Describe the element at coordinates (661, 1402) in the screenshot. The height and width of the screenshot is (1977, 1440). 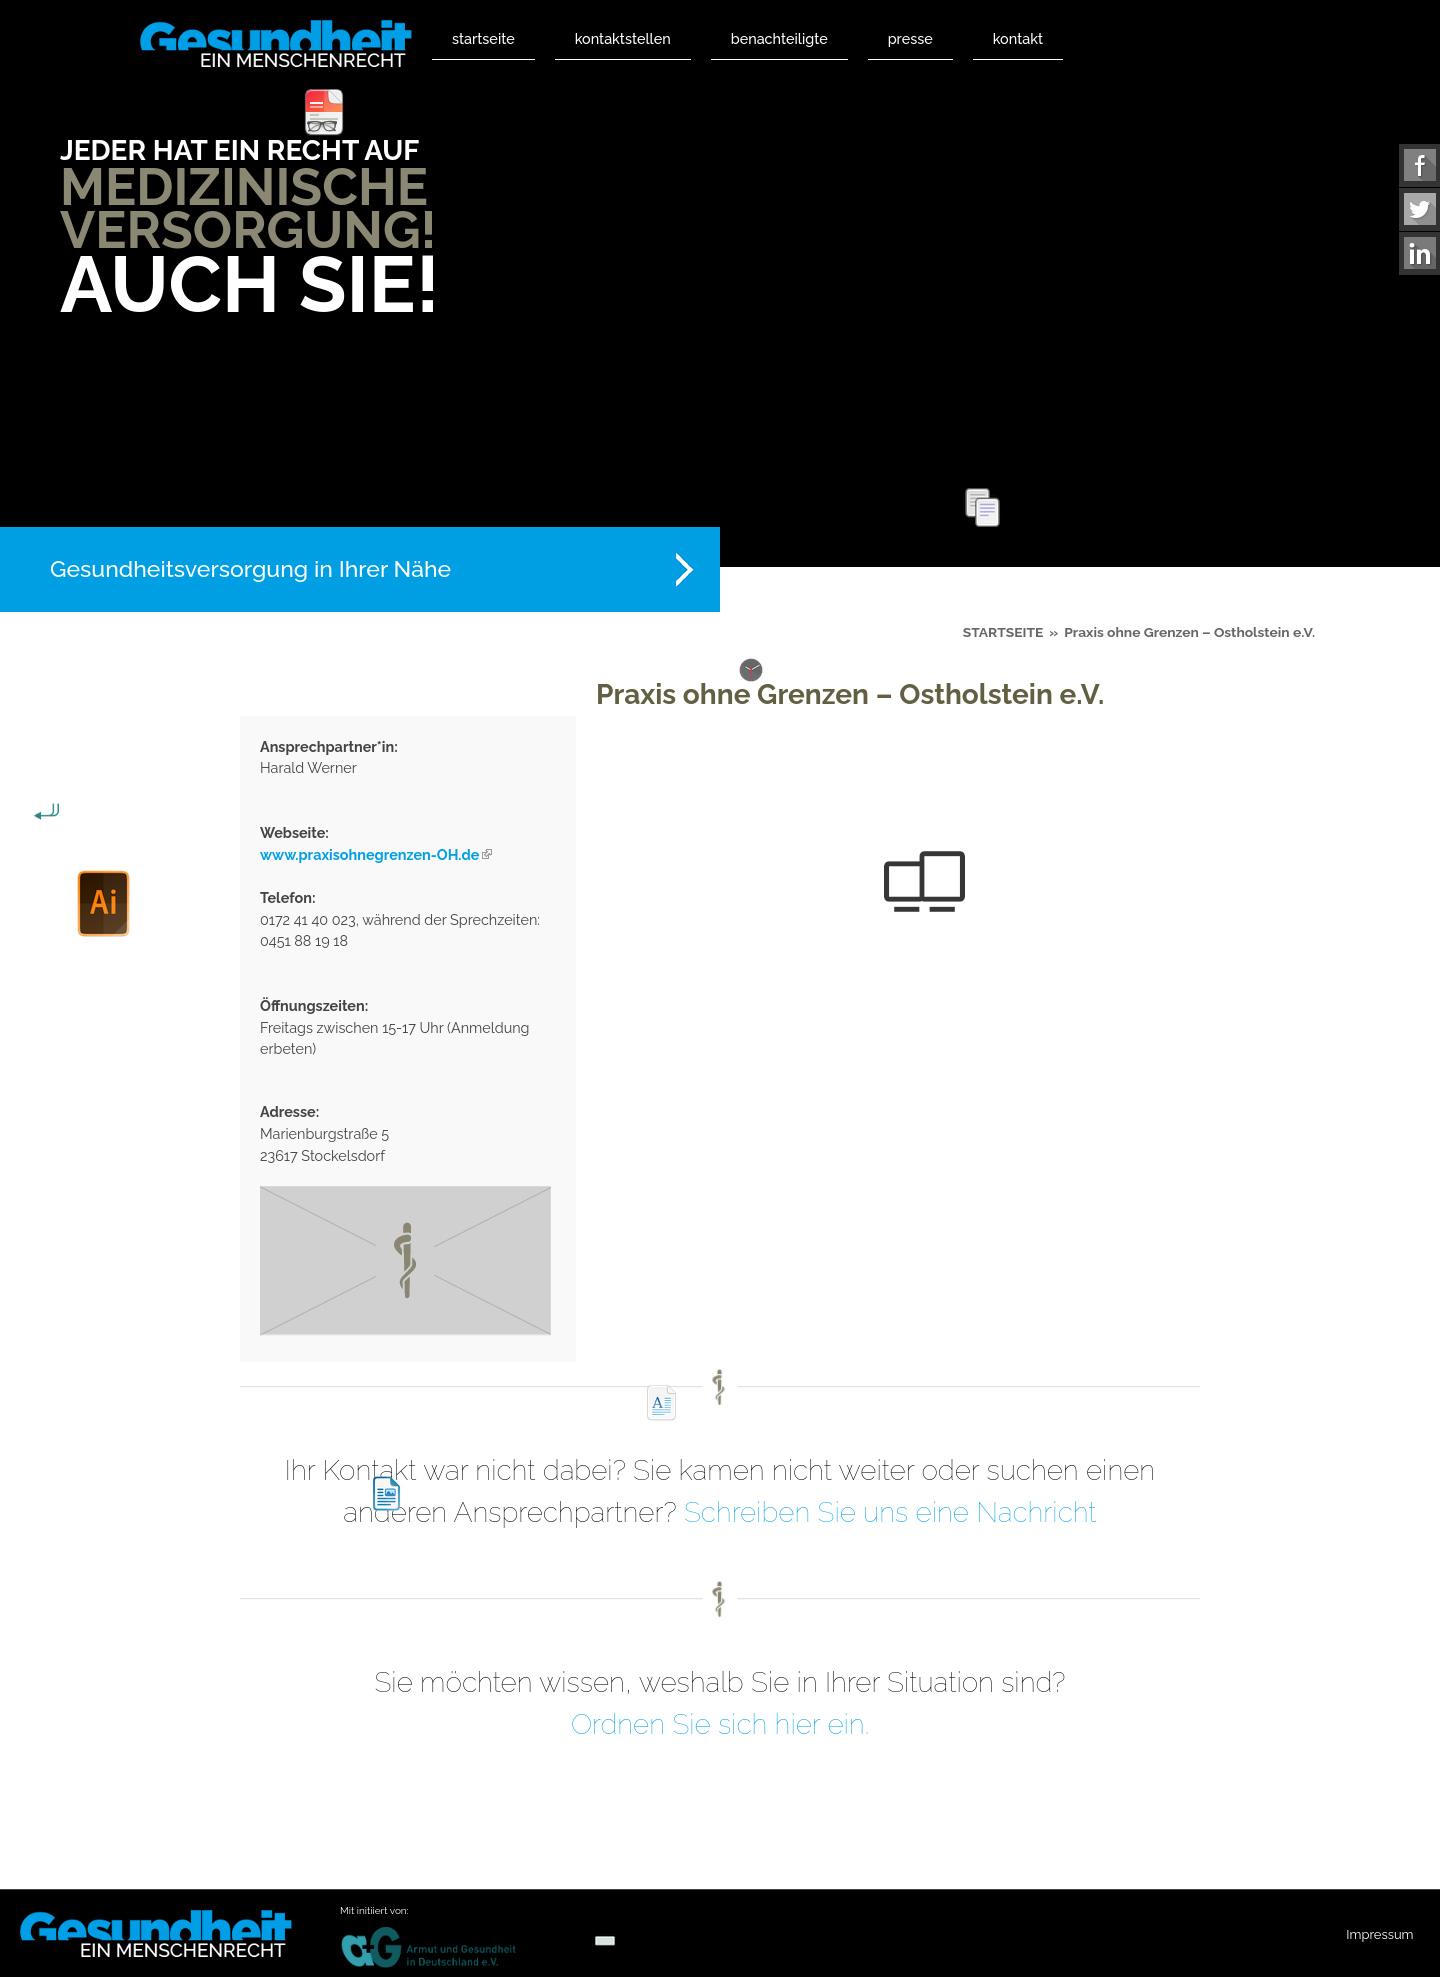
I see `open a word processing document` at that location.